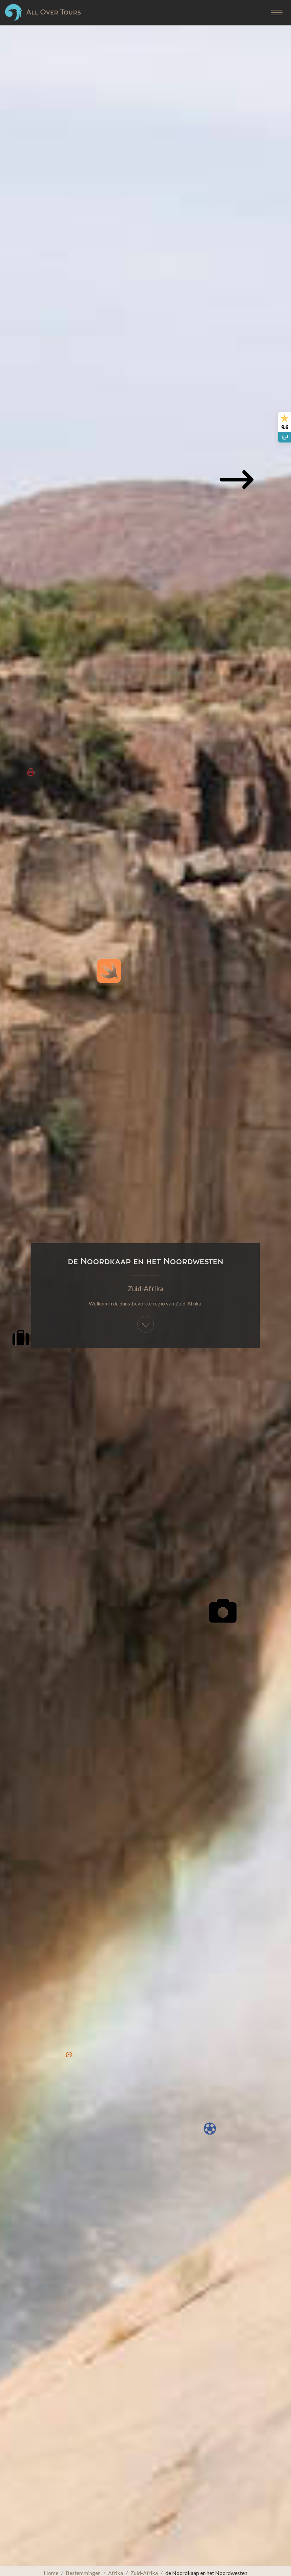 Image resolution: width=291 pixels, height=2576 pixels. What do you see at coordinates (30, 772) in the screenshot?
I see `print the current document` at bounding box center [30, 772].